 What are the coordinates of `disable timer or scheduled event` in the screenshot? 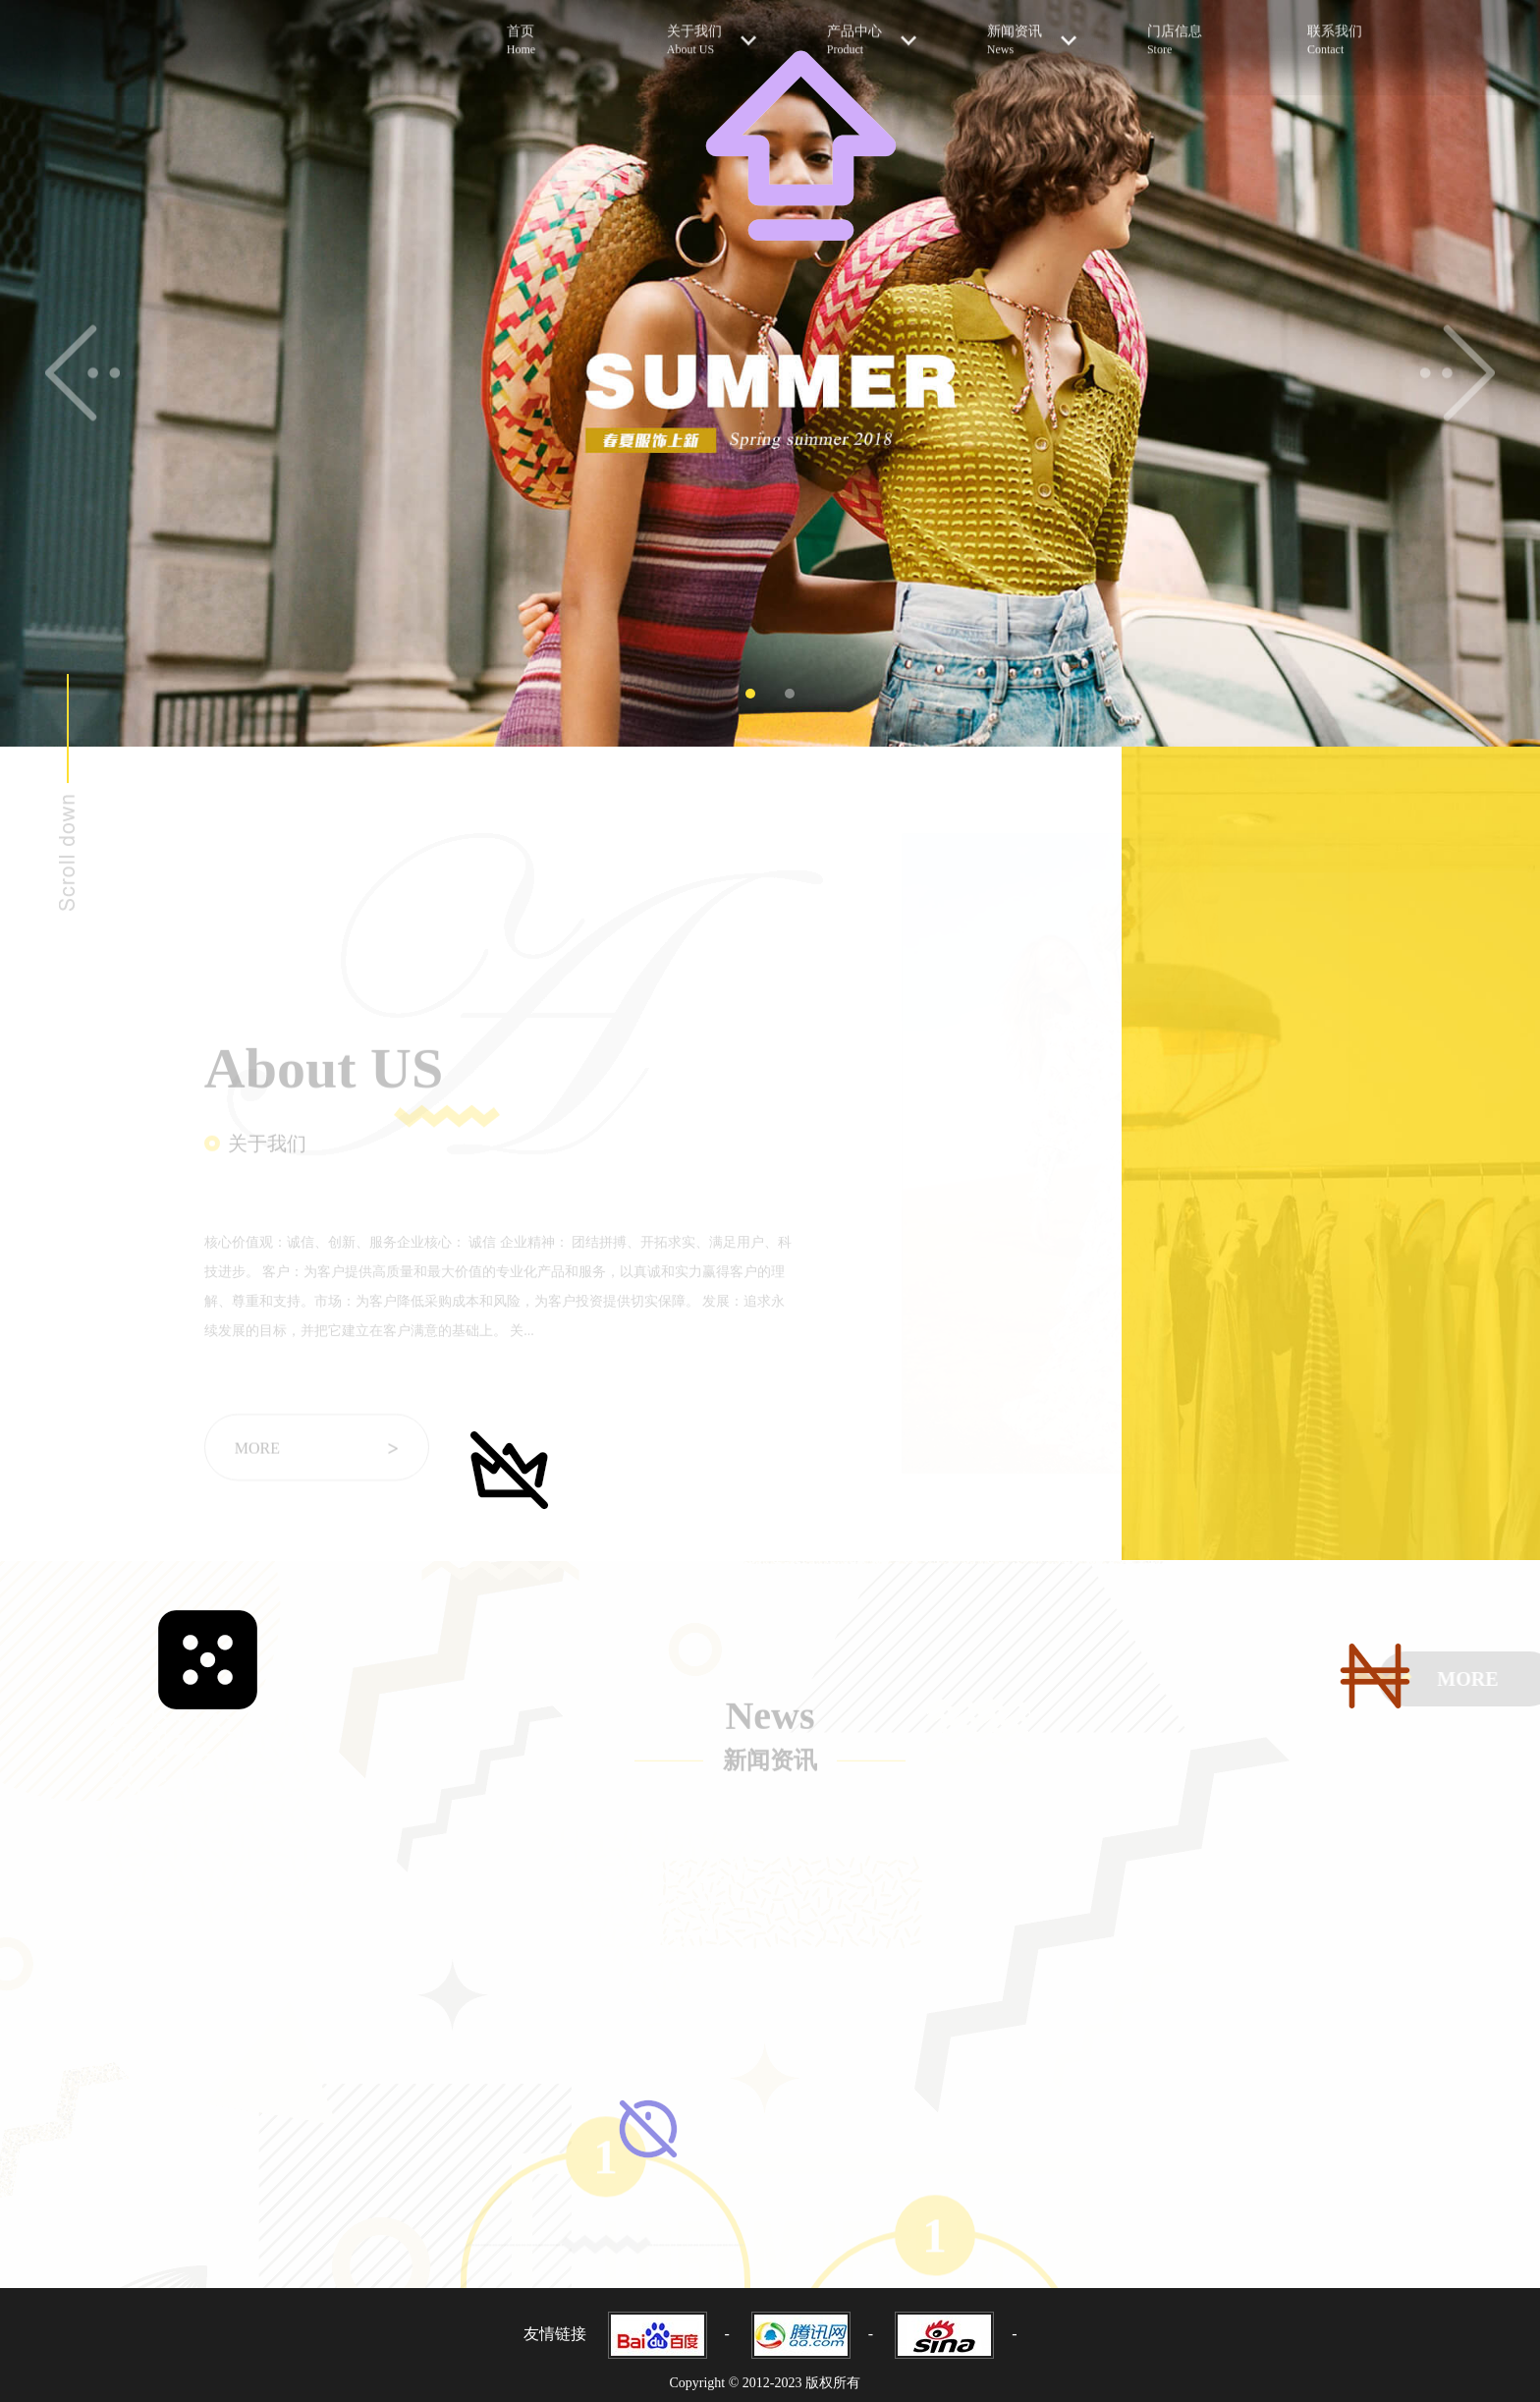 It's located at (648, 2129).